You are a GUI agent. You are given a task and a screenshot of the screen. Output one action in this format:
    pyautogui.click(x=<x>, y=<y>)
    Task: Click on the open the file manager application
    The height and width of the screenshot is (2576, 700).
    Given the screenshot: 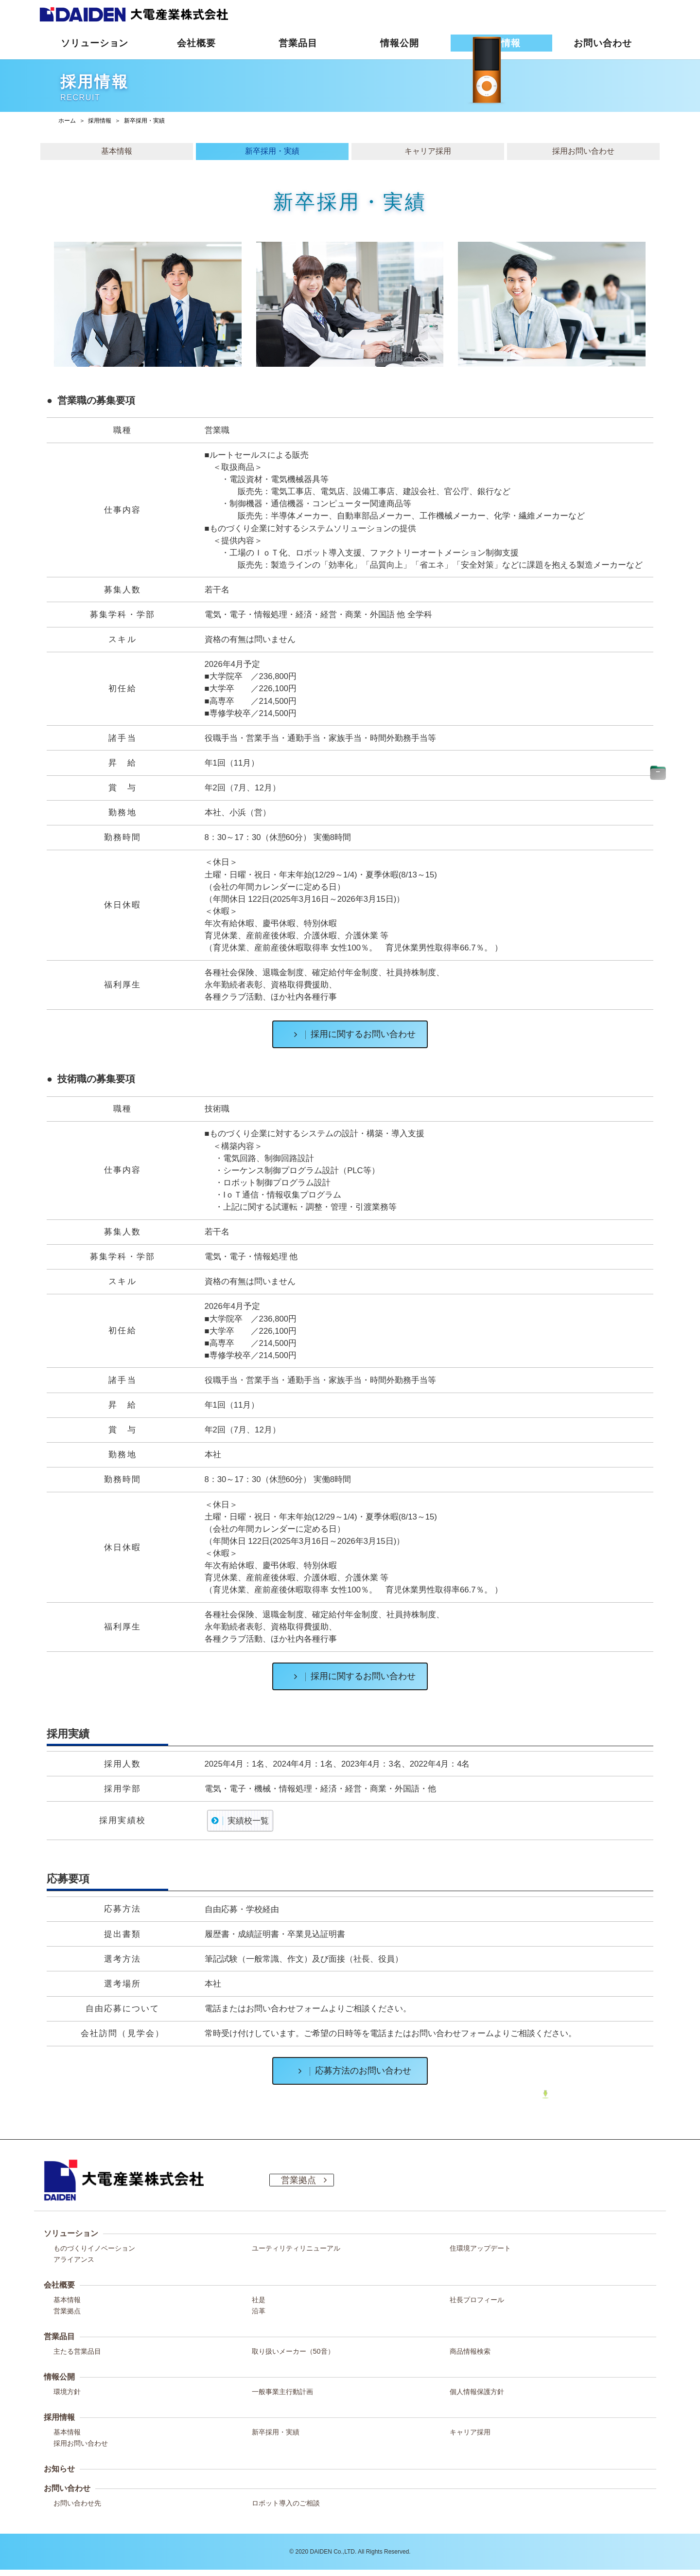 What is the action you would take?
    pyautogui.click(x=658, y=772)
    